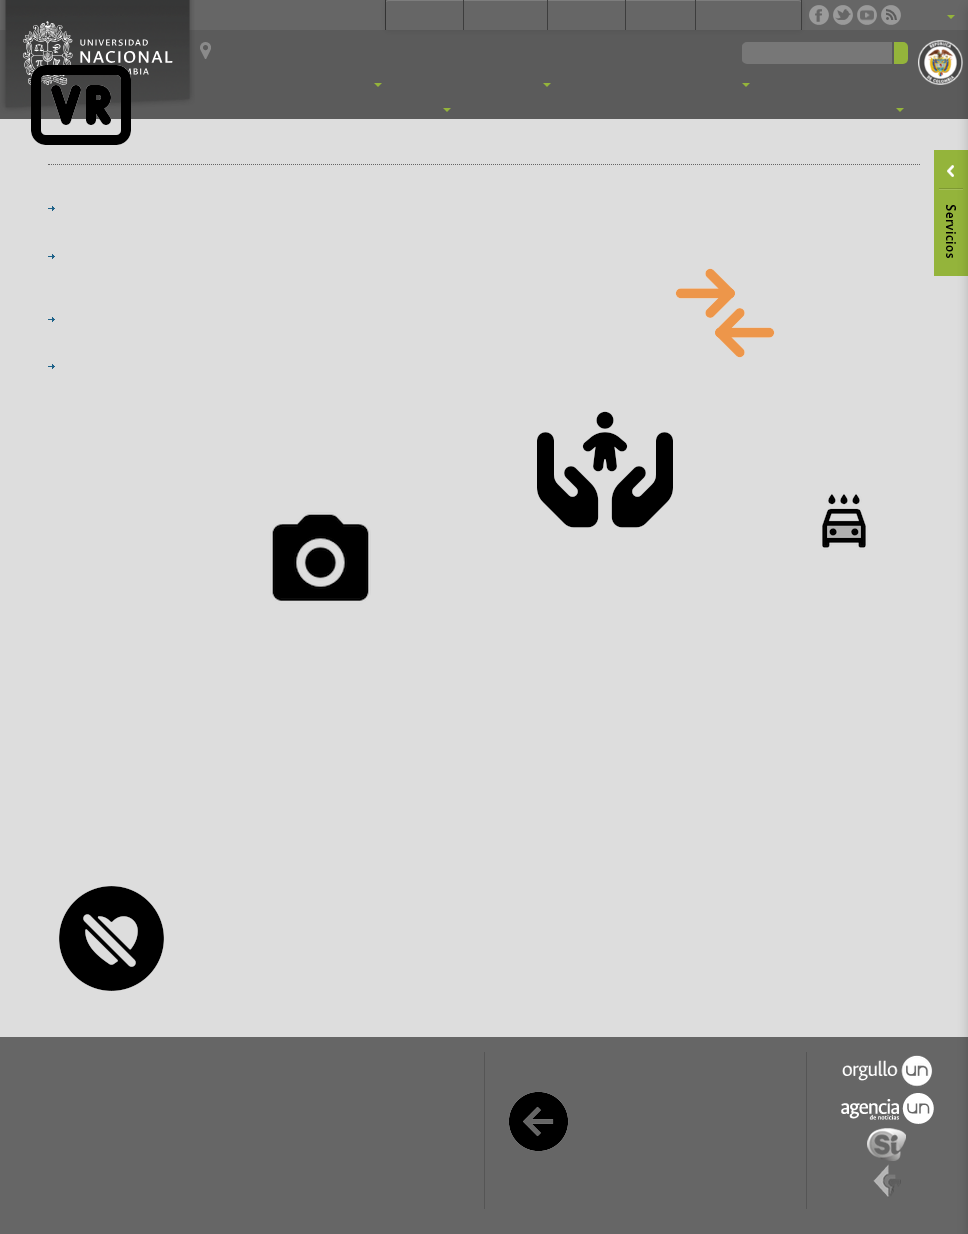  What do you see at coordinates (605, 473) in the screenshot?
I see `access childcare or family services` at bounding box center [605, 473].